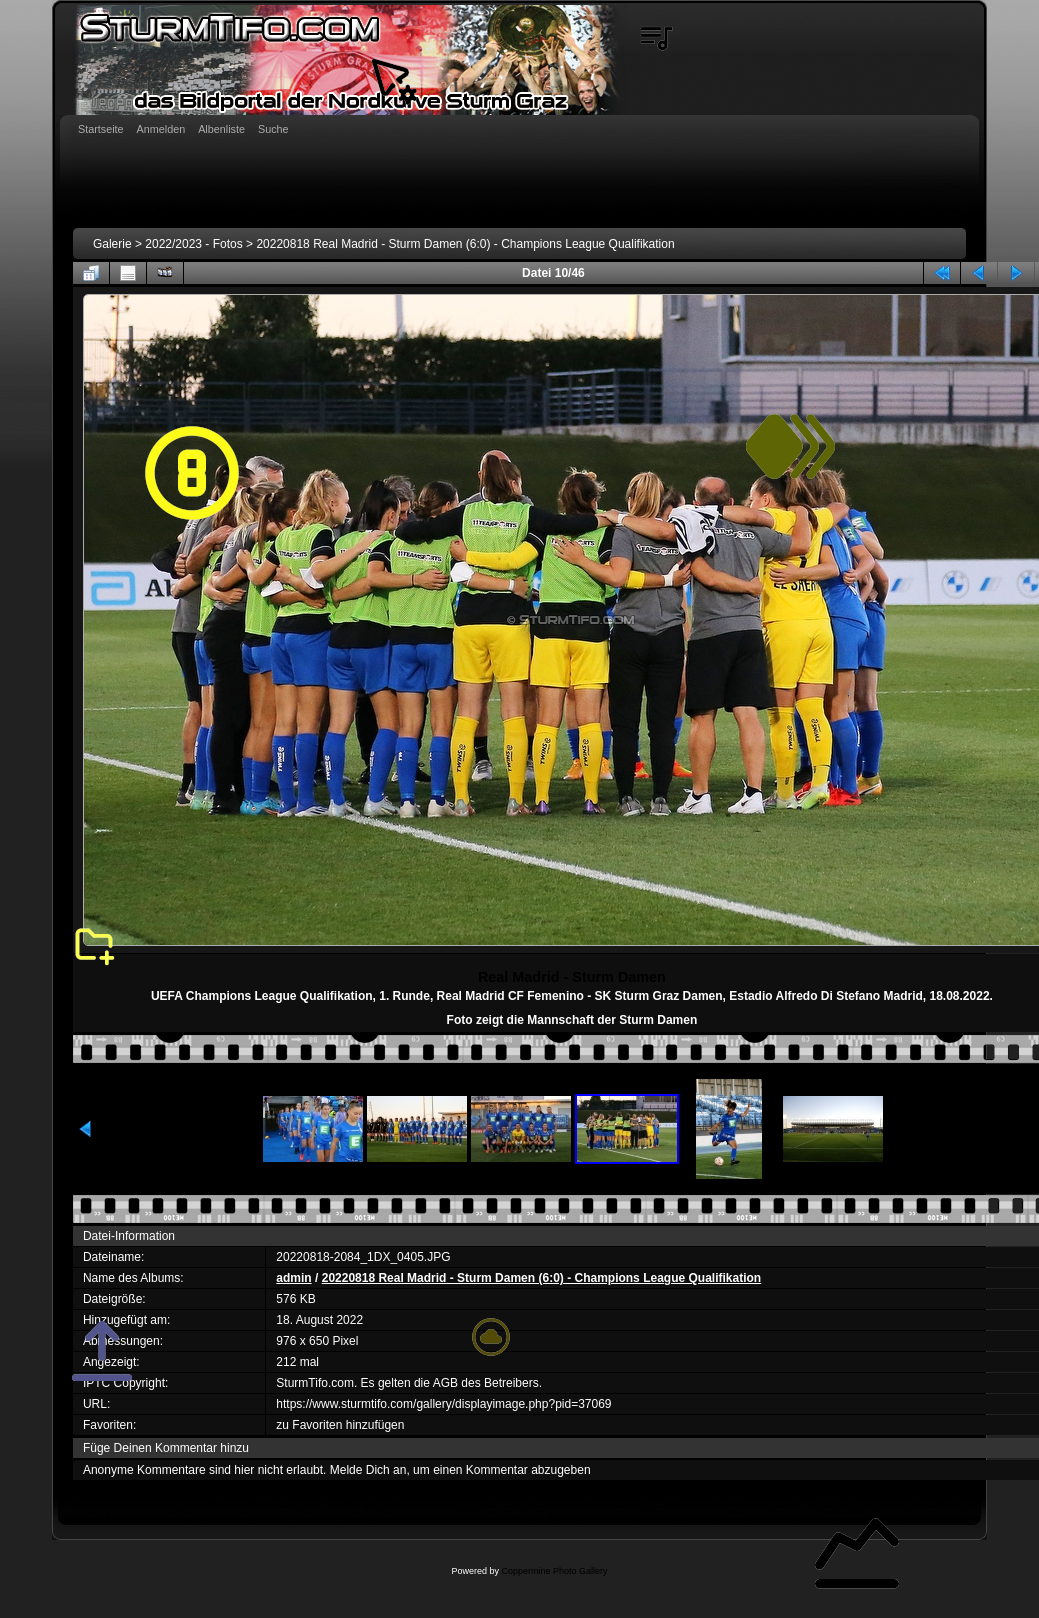 The width and height of the screenshot is (1039, 1618). I want to click on upload a file or document, so click(102, 1351).